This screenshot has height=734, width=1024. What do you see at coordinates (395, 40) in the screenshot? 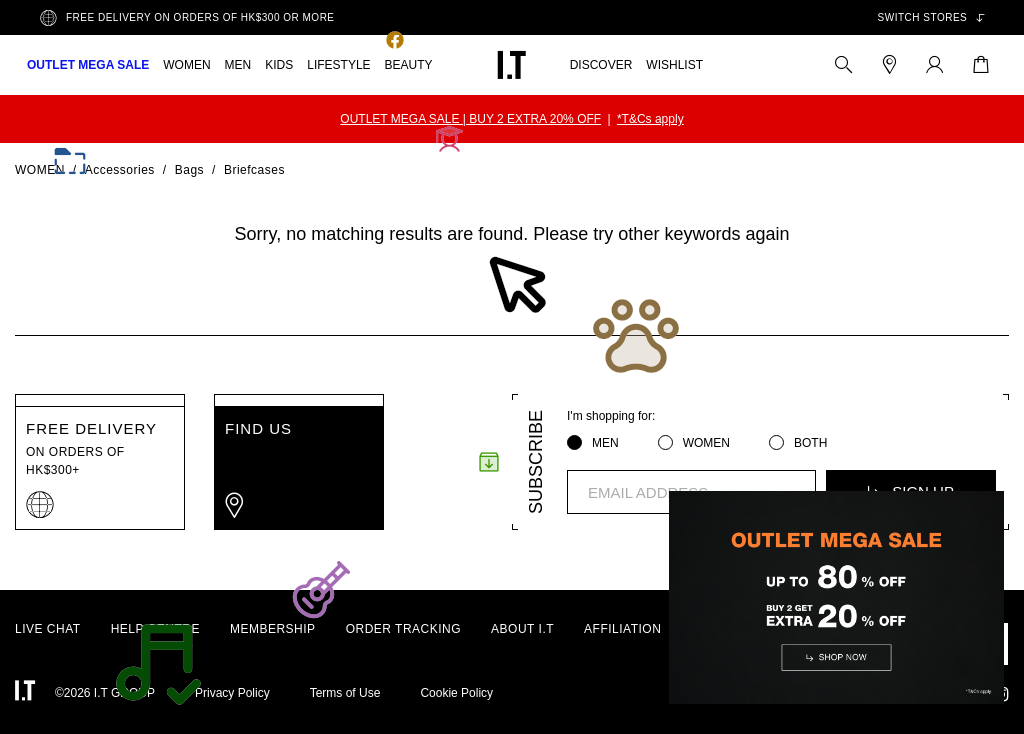
I see `open Facebook app` at bounding box center [395, 40].